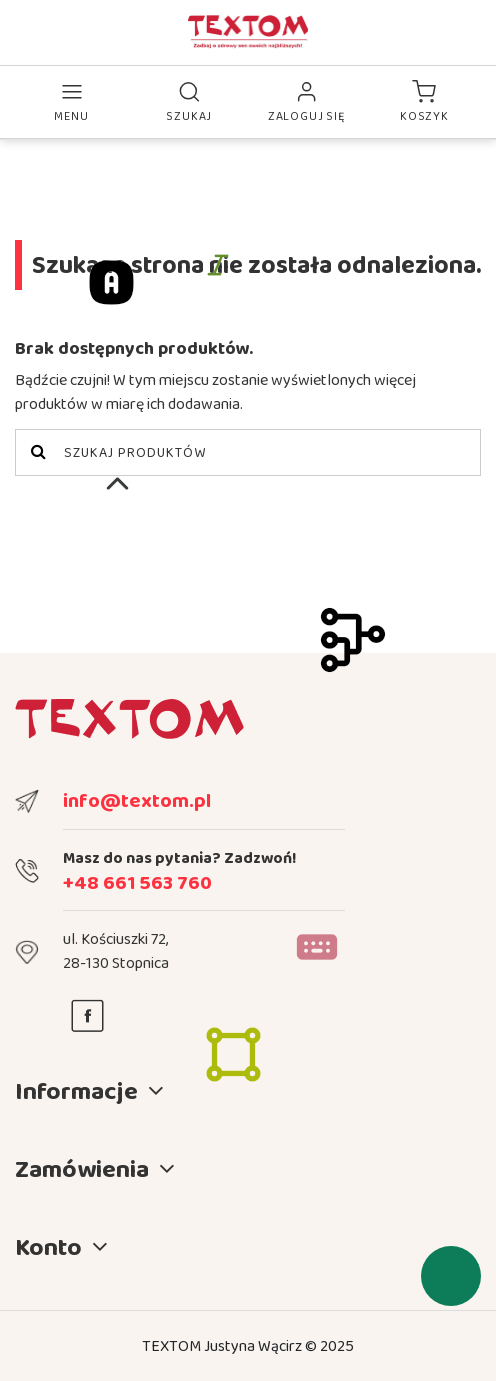  I want to click on view tournament bracket, so click(353, 640).